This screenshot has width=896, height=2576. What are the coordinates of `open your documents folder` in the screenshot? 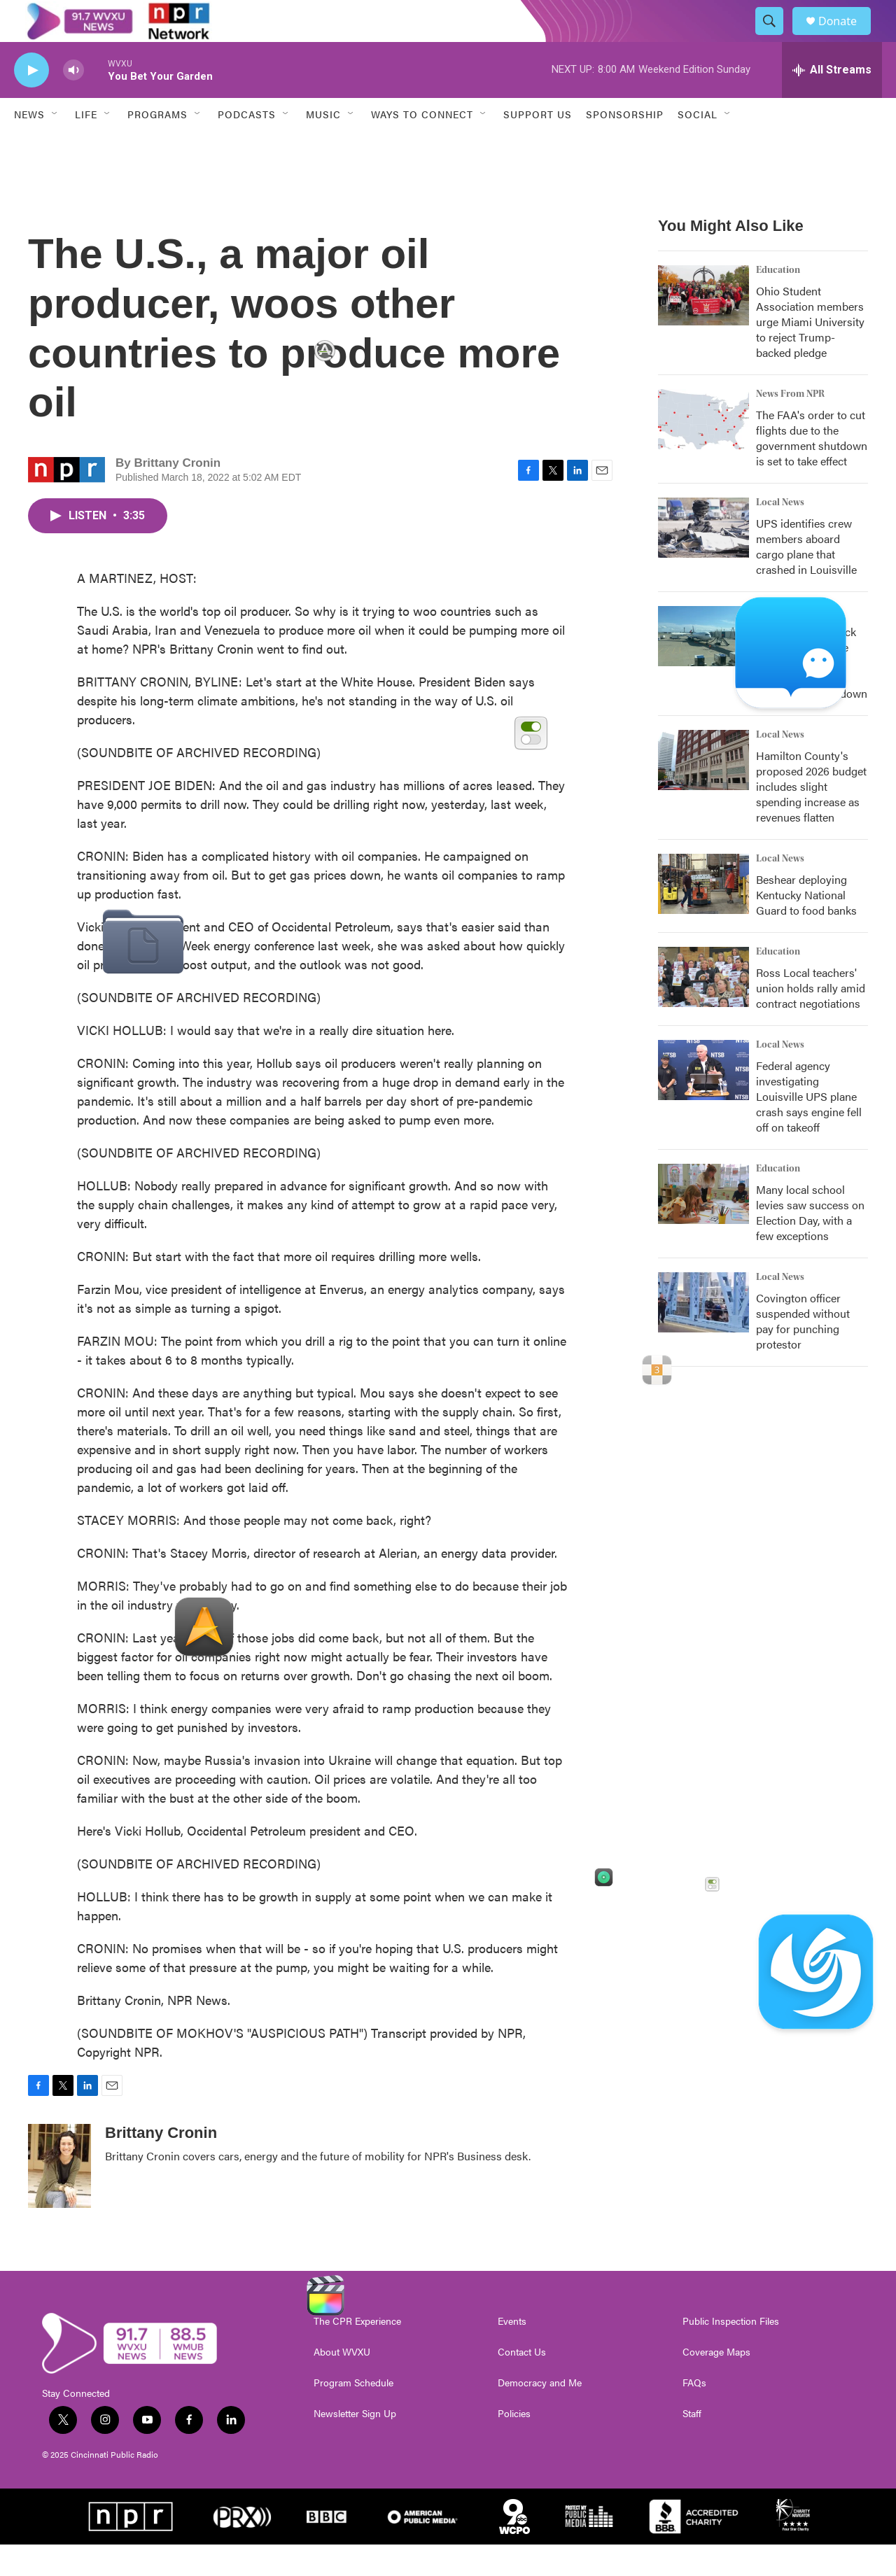 It's located at (143, 941).